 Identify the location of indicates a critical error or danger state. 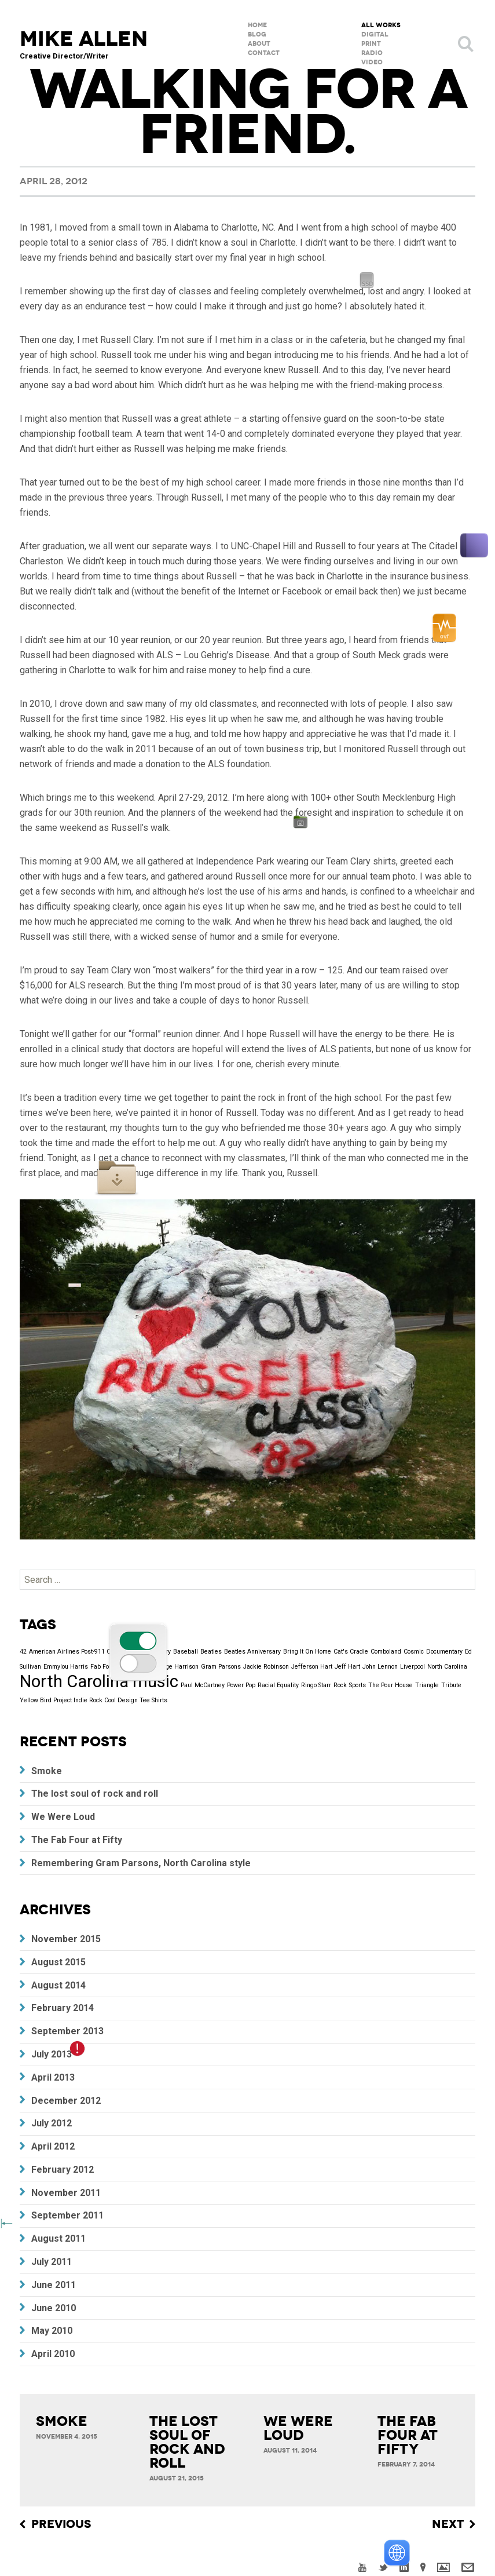
(77, 2048).